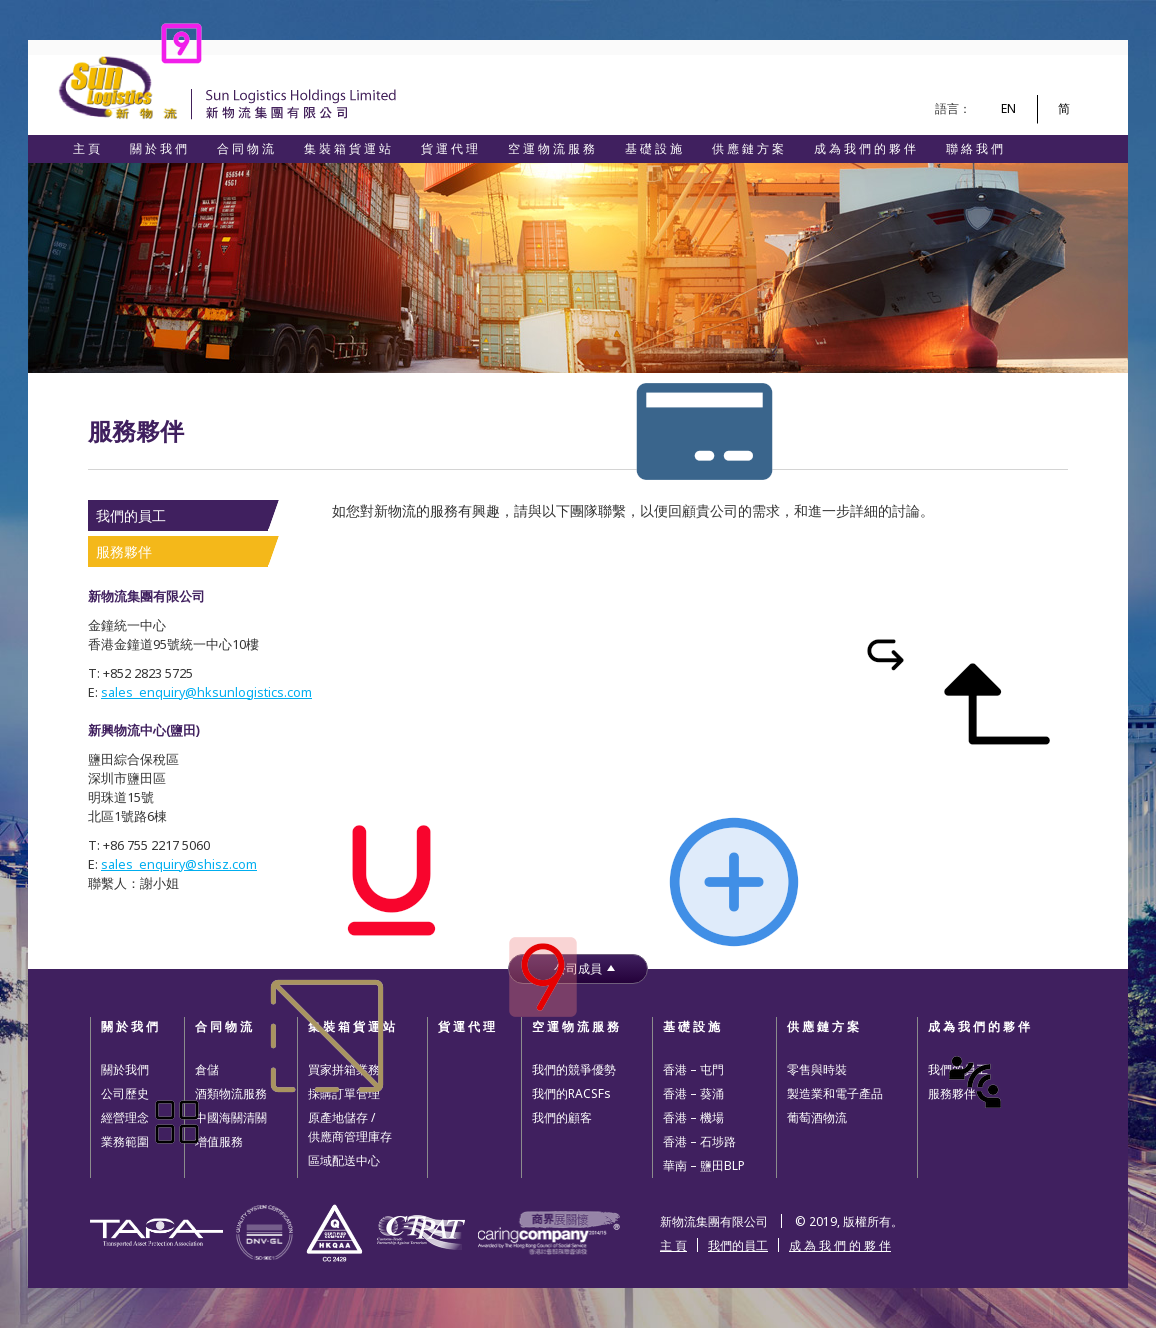  I want to click on go back and up to previous level, so click(993, 708).